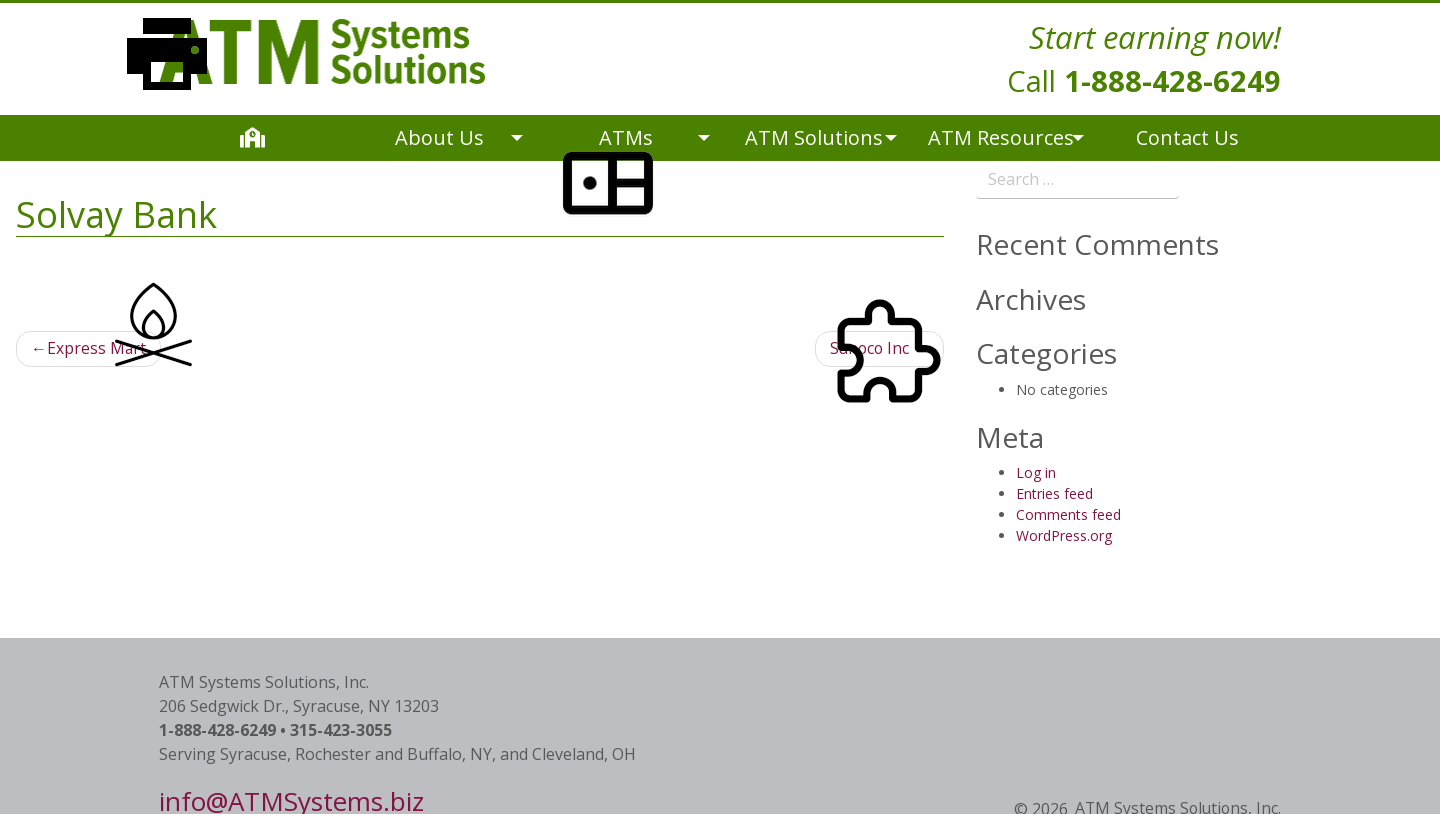 This screenshot has width=1440, height=814. What do you see at coordinates (889, 351) in the screenshot?
I see `access browser extensions or plugins` at bounding box center [889, 351].